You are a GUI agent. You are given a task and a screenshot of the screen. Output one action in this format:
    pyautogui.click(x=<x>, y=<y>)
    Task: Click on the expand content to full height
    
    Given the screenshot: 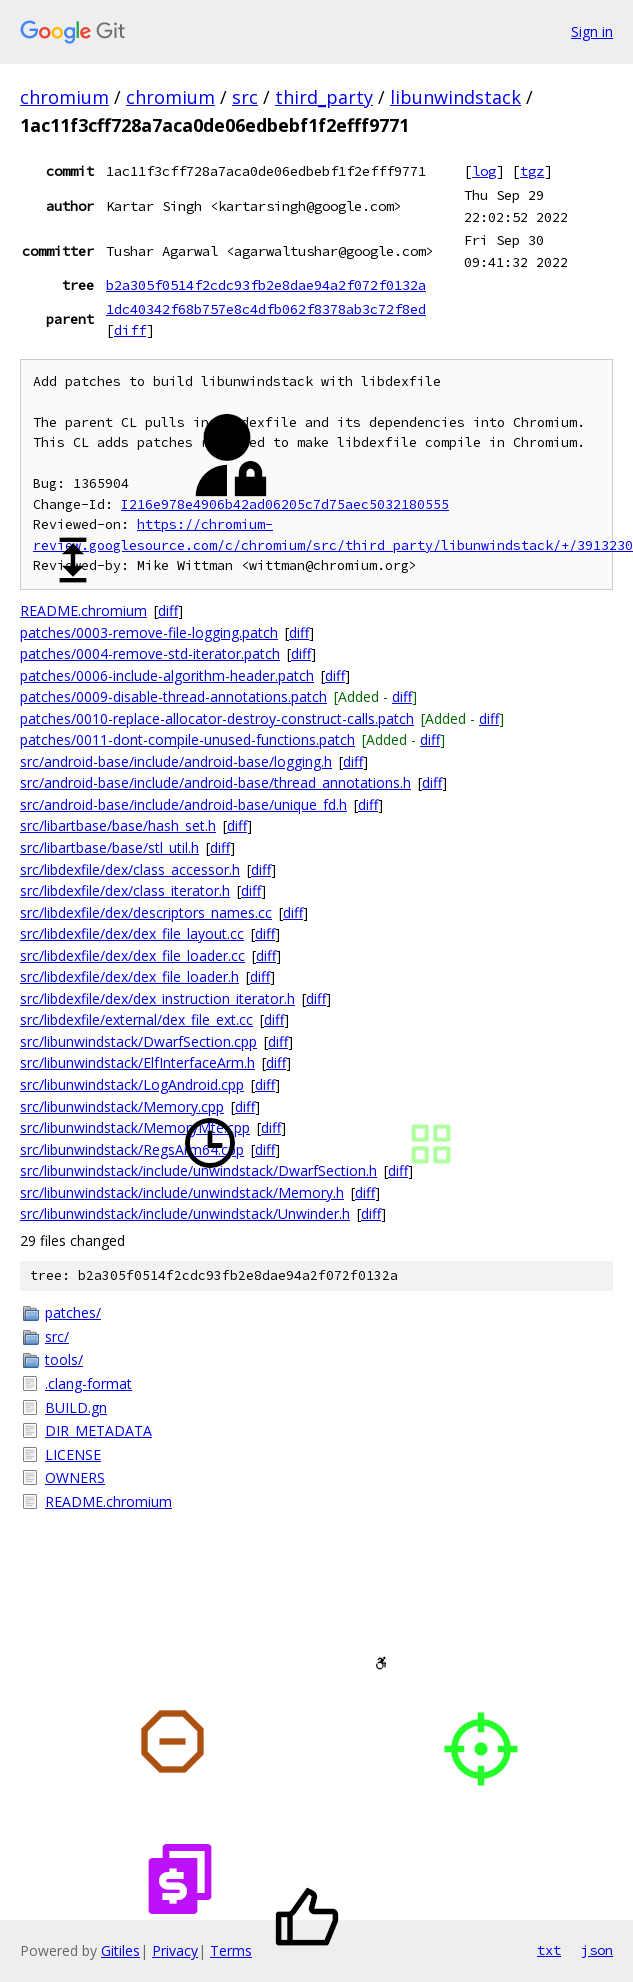 What is the action you would take?
    pyautogui.click(x=73, y=560)
    